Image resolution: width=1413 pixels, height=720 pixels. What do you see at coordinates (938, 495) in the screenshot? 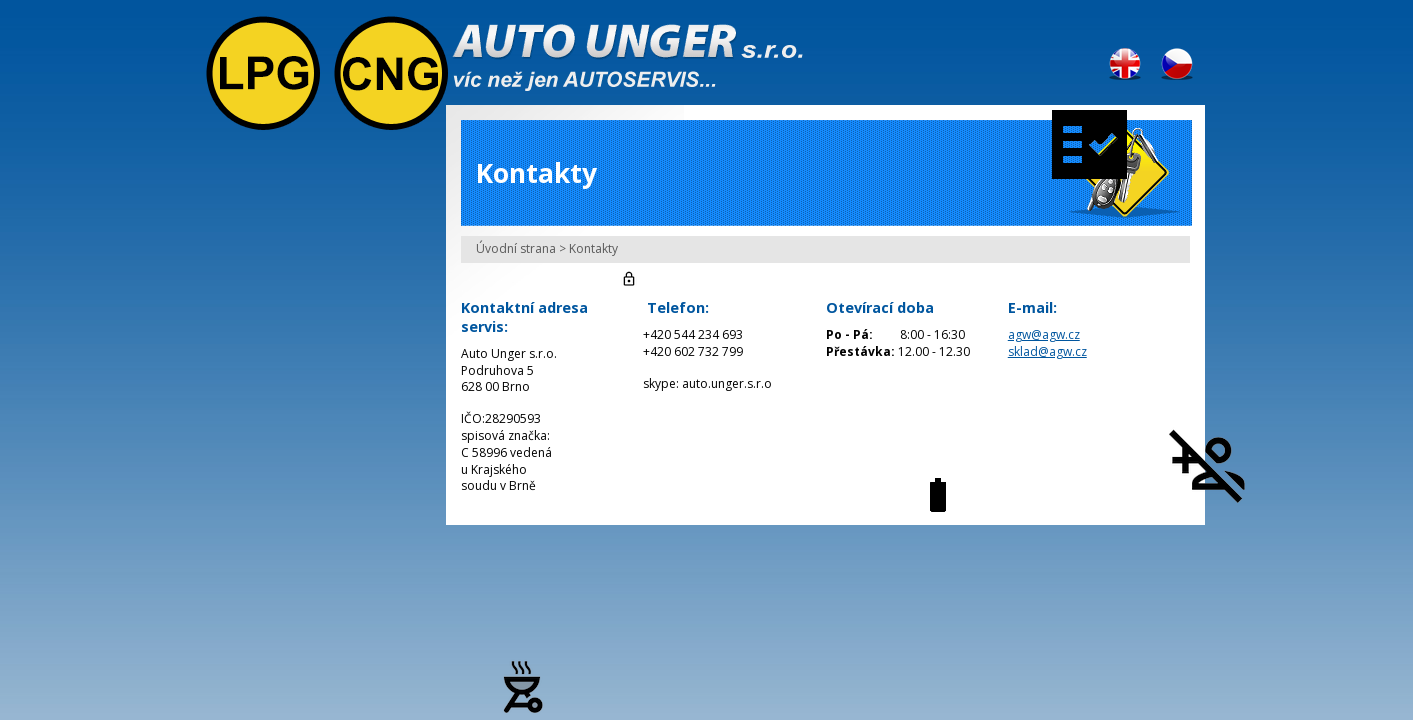
I see `indicates battery is fully charged` at bounding box center [938, 495].